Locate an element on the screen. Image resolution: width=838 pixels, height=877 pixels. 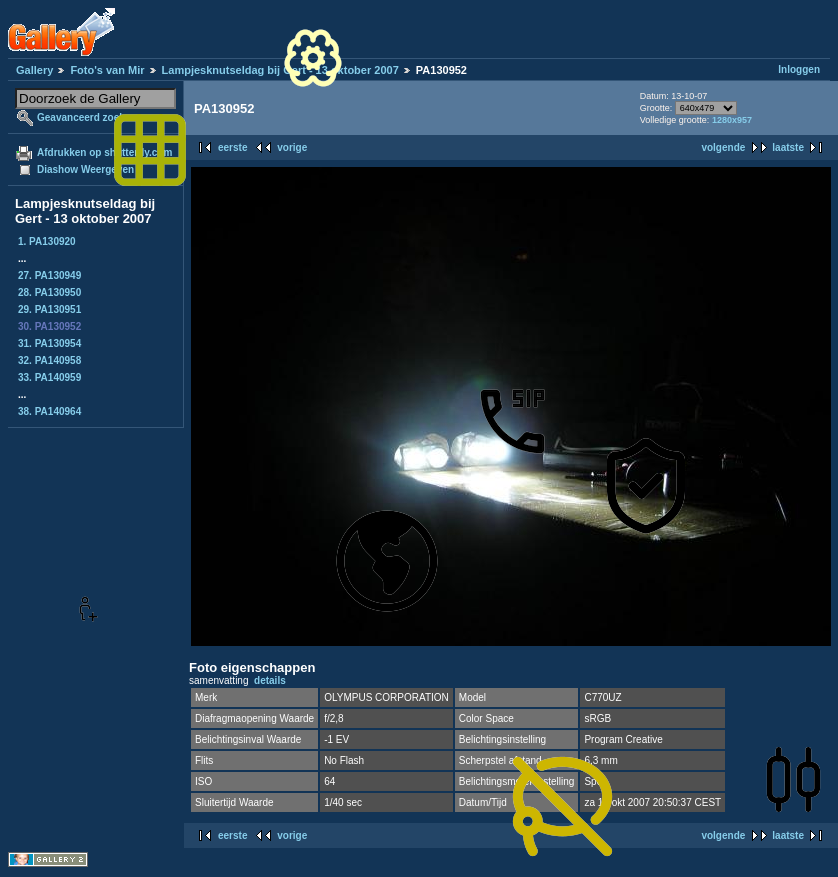
add a new user or contact is located at coordinates (85, 609).